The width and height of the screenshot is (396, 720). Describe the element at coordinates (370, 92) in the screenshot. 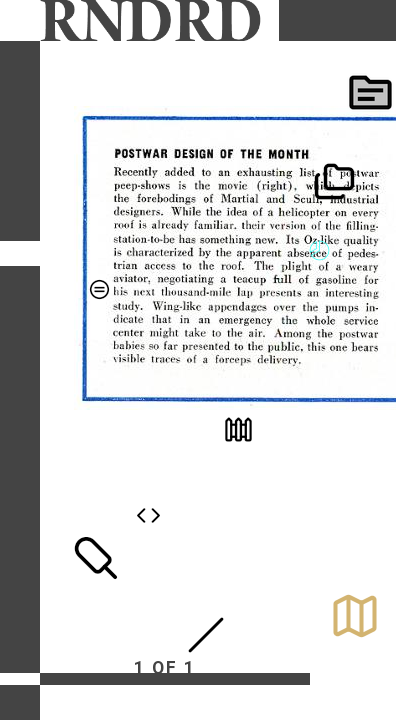

I see `access source files or documents` at that location.